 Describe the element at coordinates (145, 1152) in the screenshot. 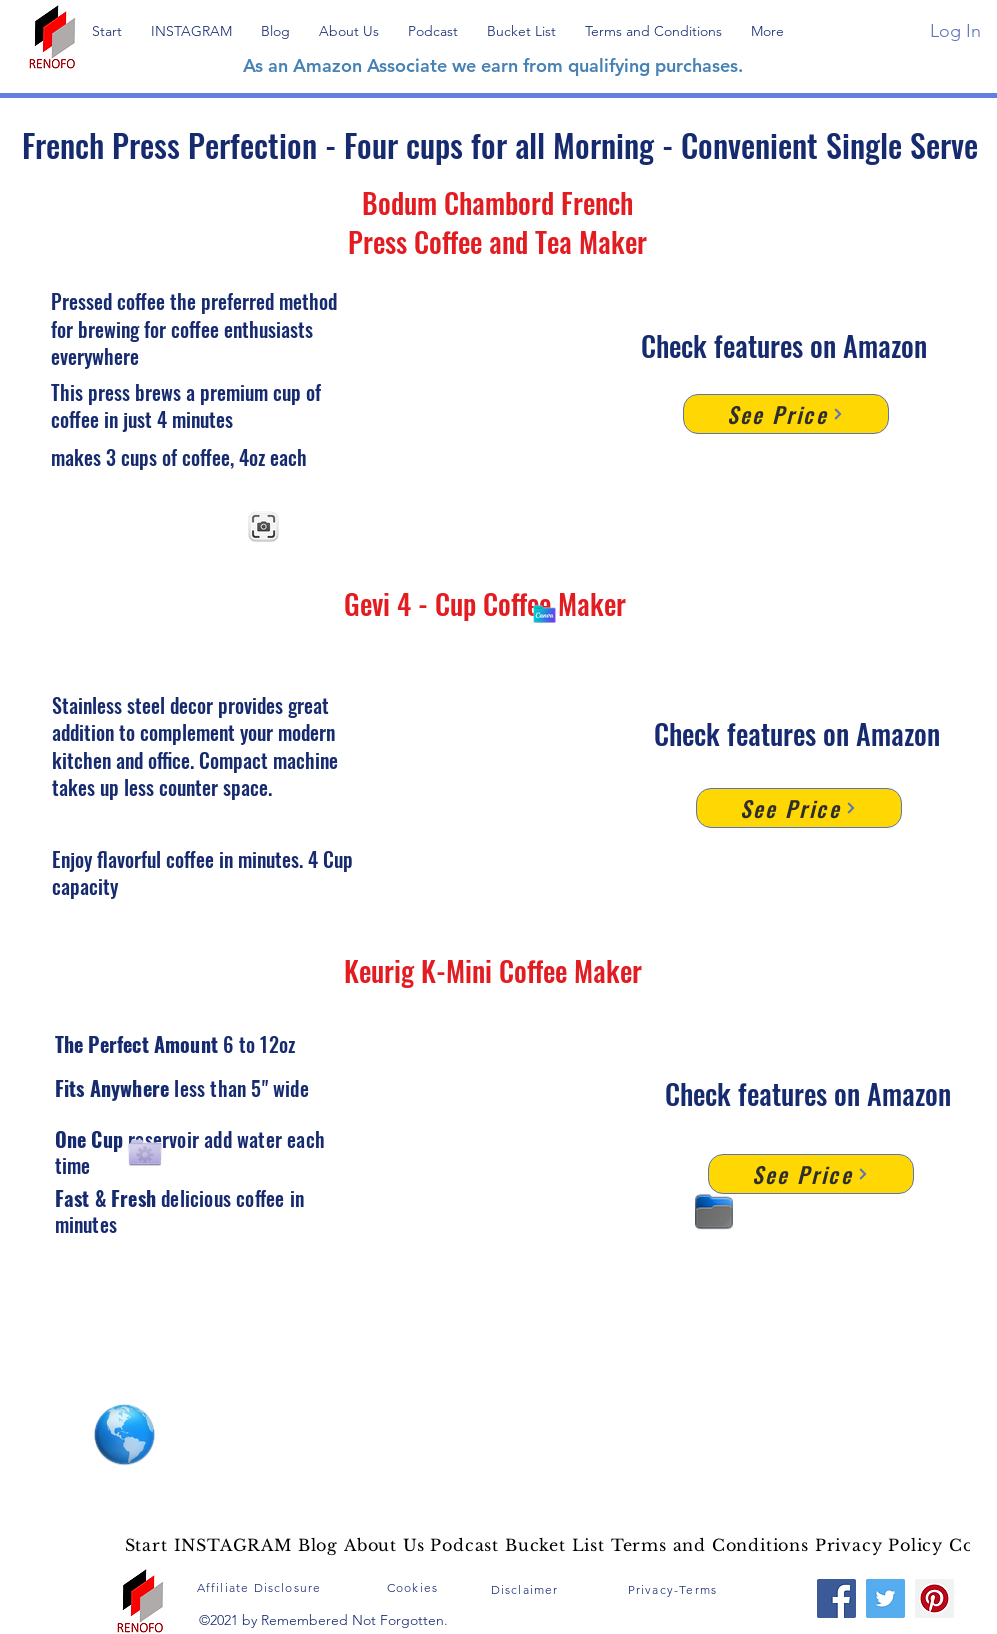

I see `access system settings or preferences folder` at that location.